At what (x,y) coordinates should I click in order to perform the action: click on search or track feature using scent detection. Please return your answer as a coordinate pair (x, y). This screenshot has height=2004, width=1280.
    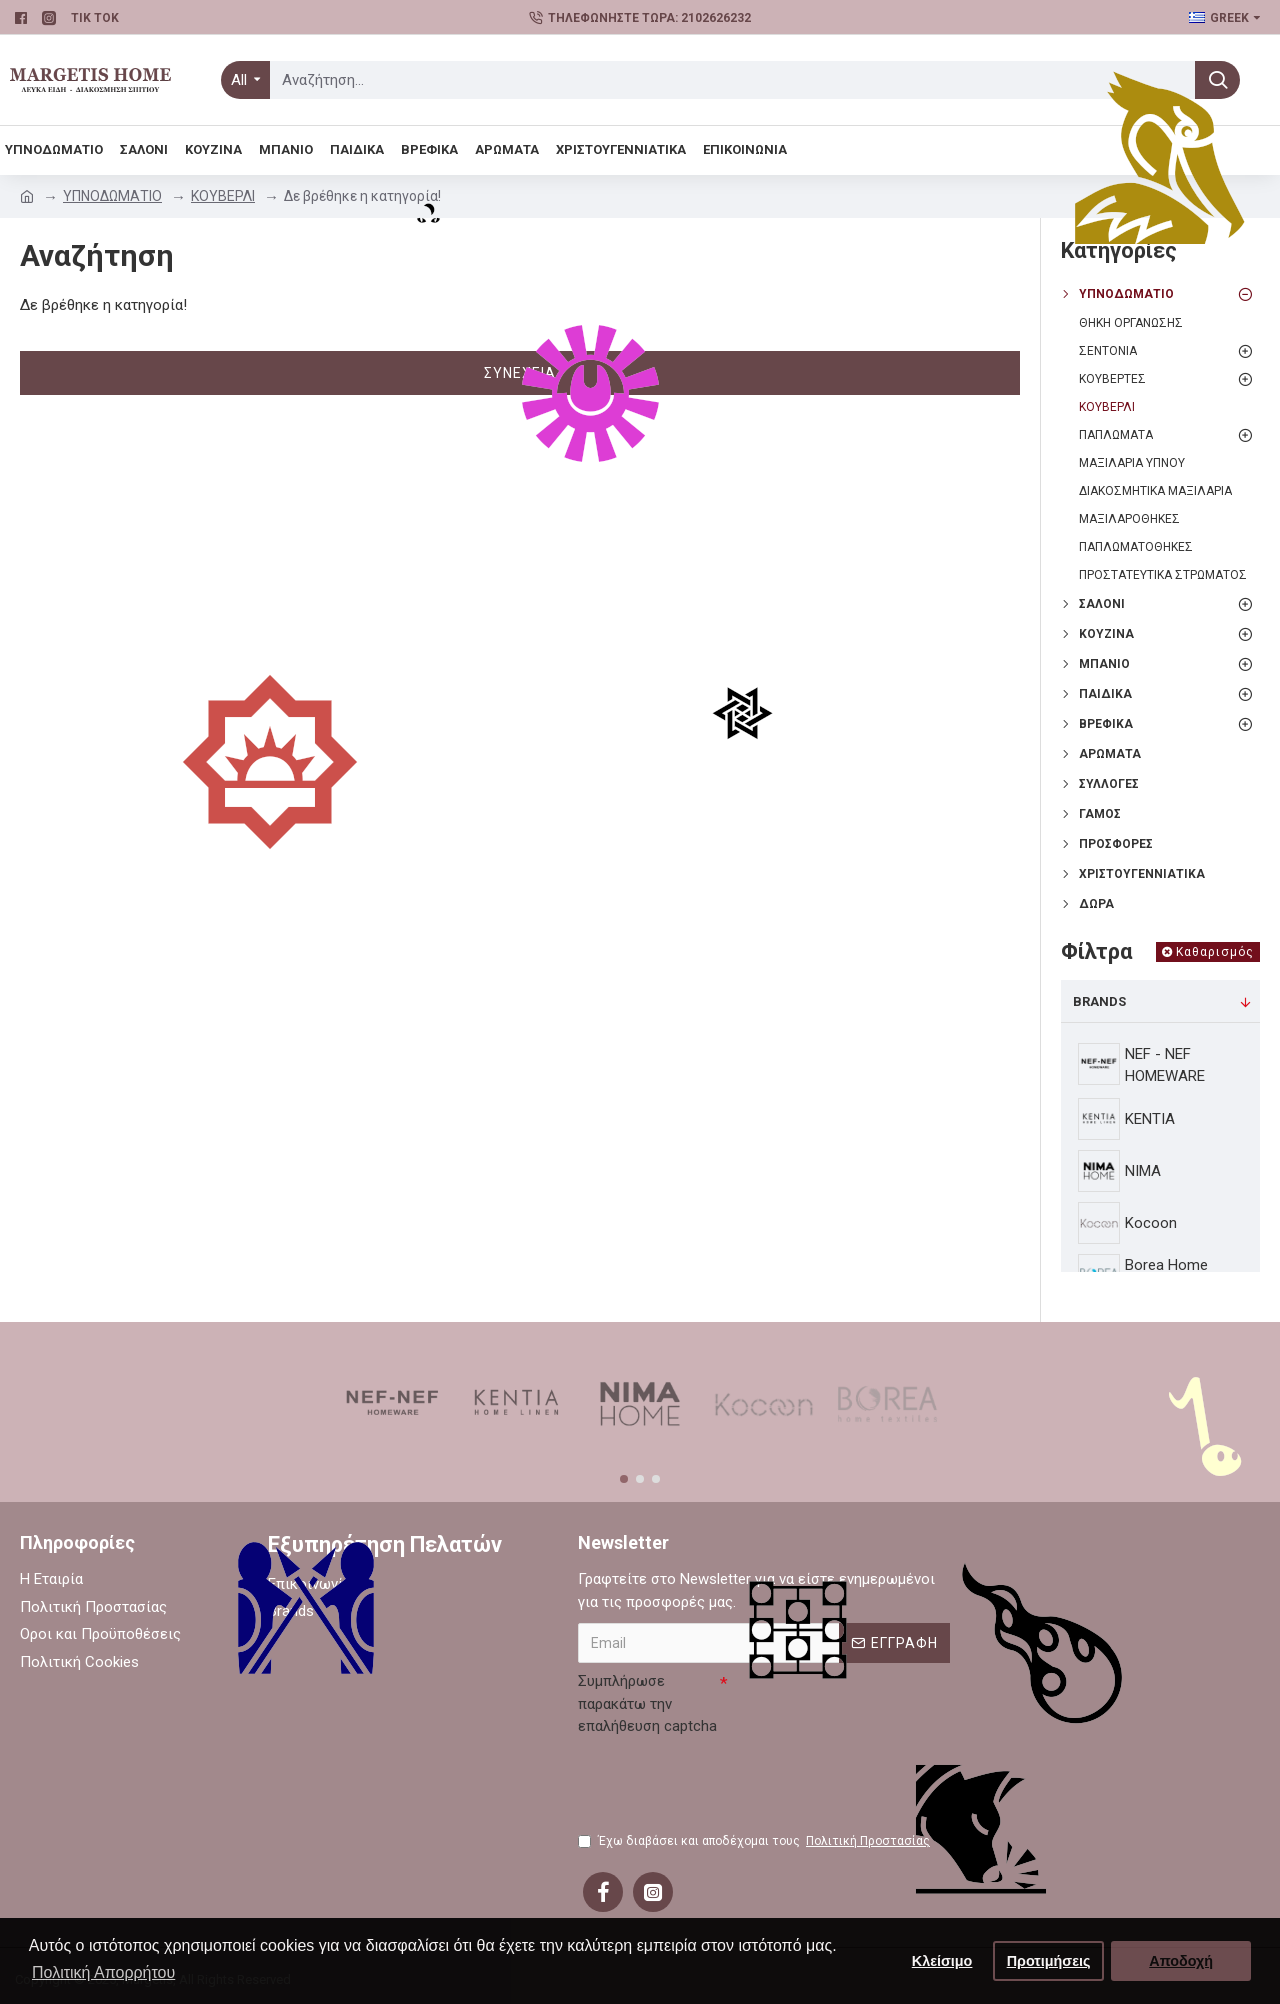
    Looking at the image, I should click on (981, 1830).